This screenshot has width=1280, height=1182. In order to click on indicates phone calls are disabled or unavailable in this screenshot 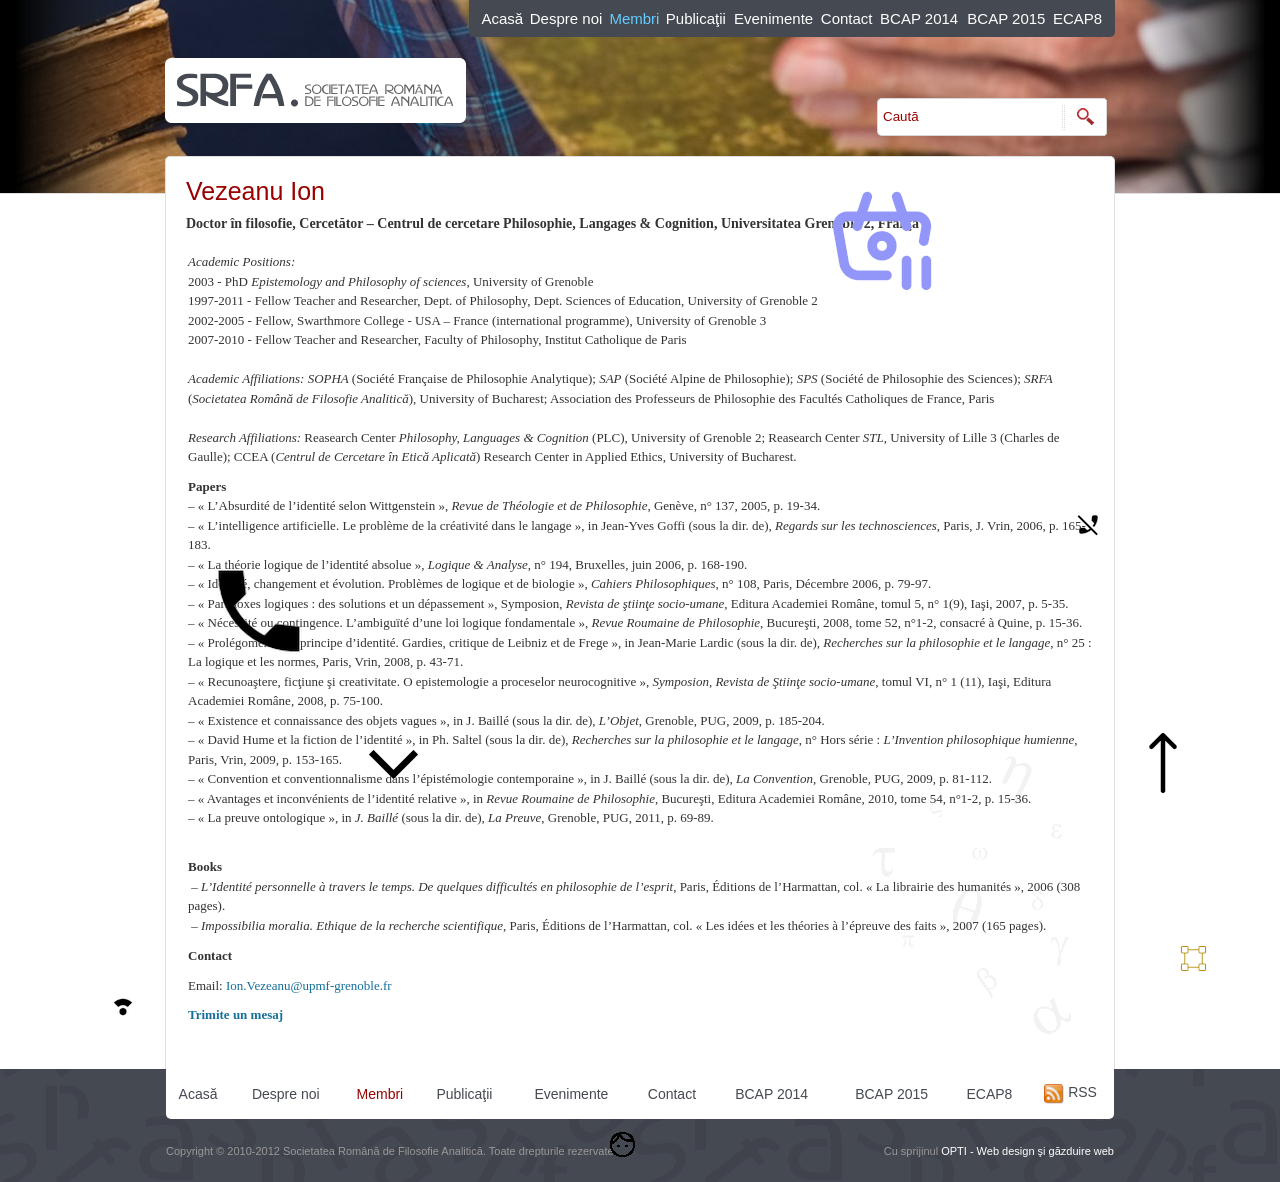, I will do `click(1088, 524)`.